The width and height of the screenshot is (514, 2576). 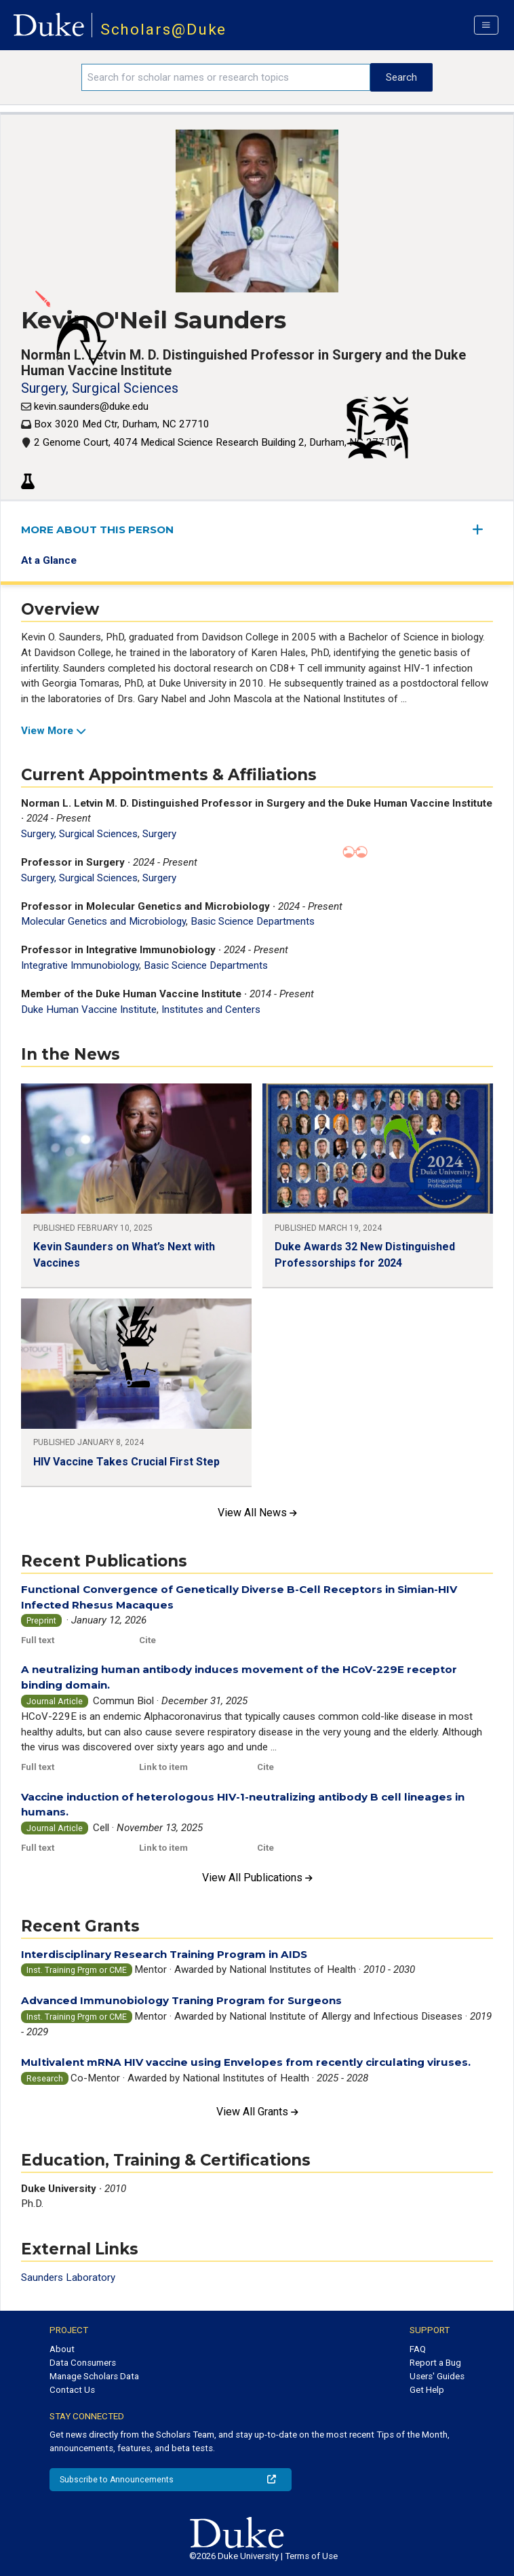 What do you see at coordinates (355, 851) in the screenshot?
I see `toggle visual accessibility settings` at bounding box center [355, 851].